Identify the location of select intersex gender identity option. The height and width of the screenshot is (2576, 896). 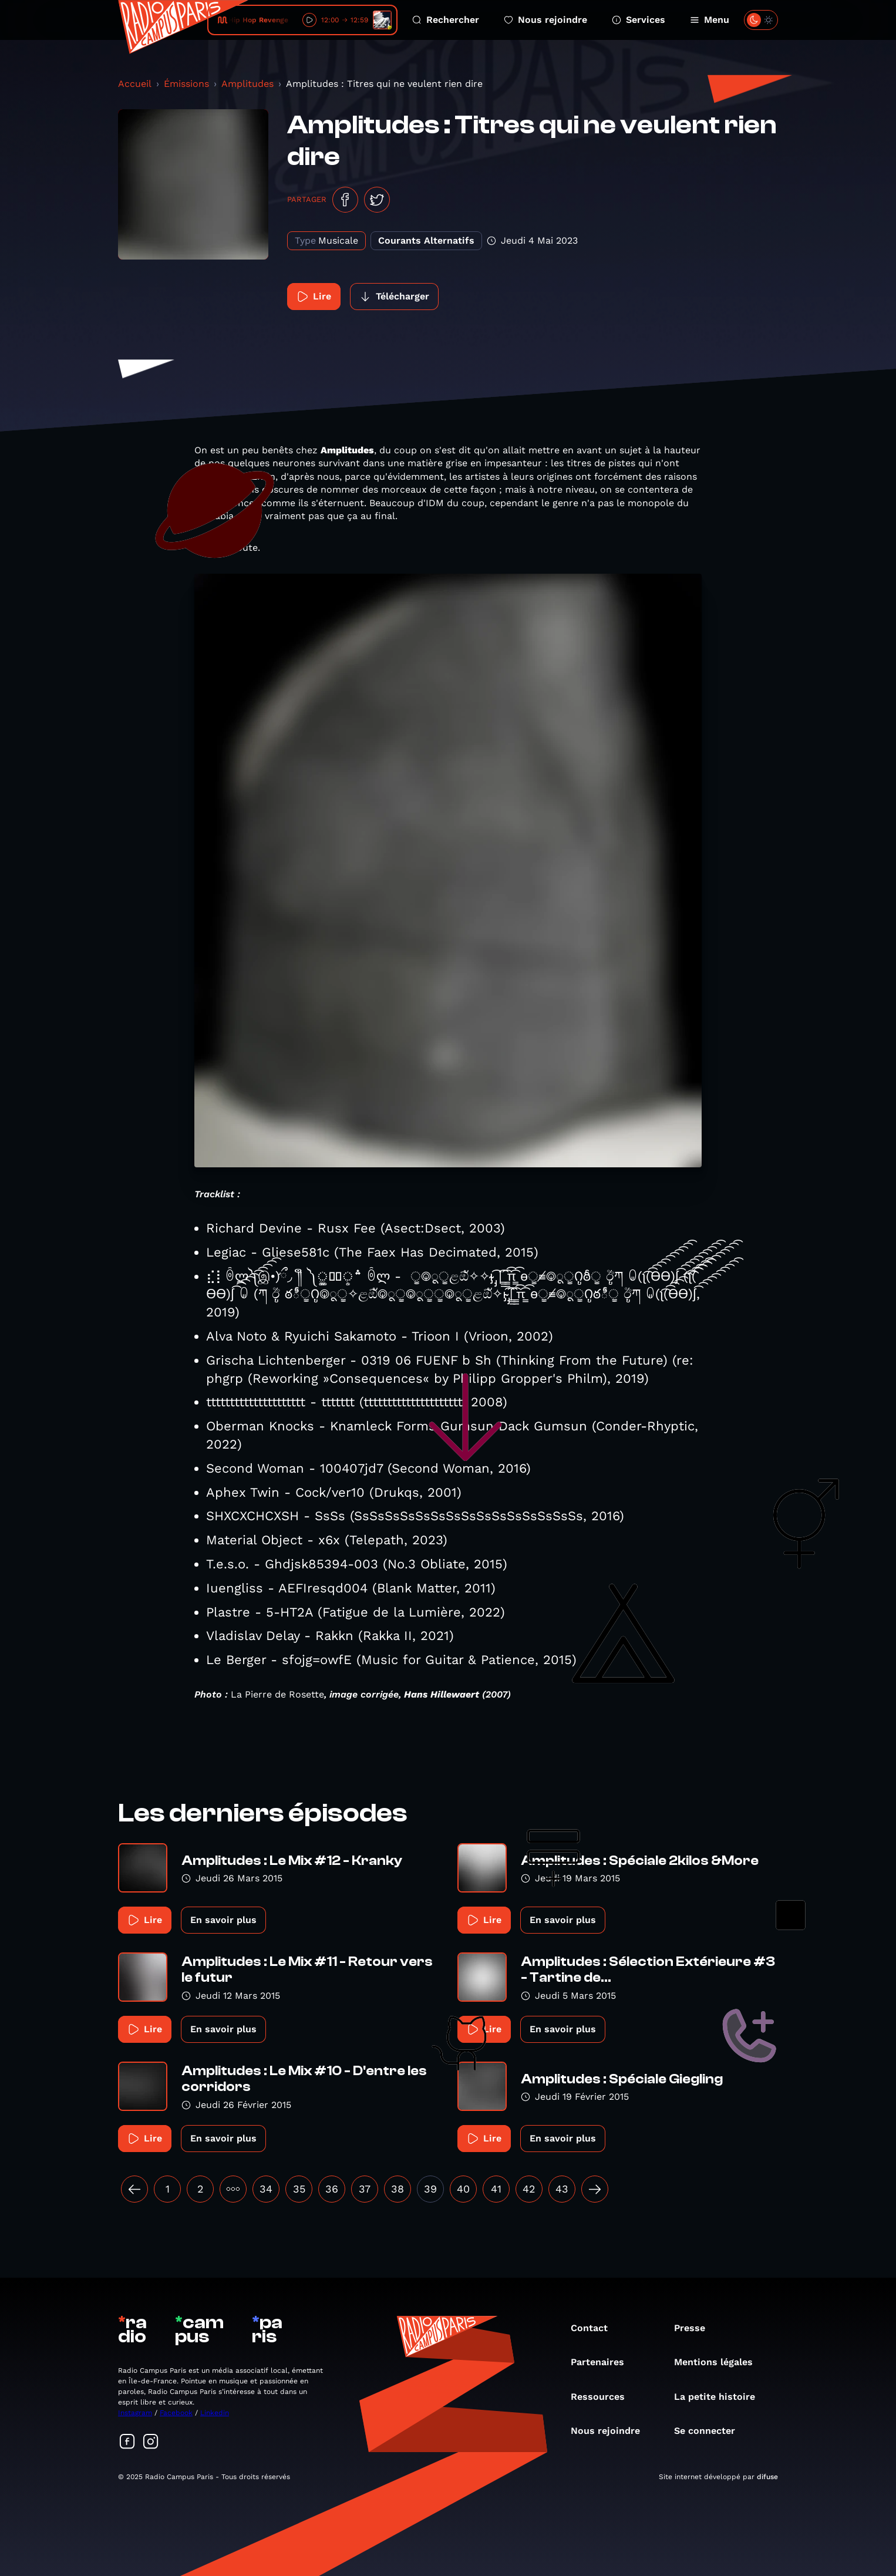
(803, 1522).